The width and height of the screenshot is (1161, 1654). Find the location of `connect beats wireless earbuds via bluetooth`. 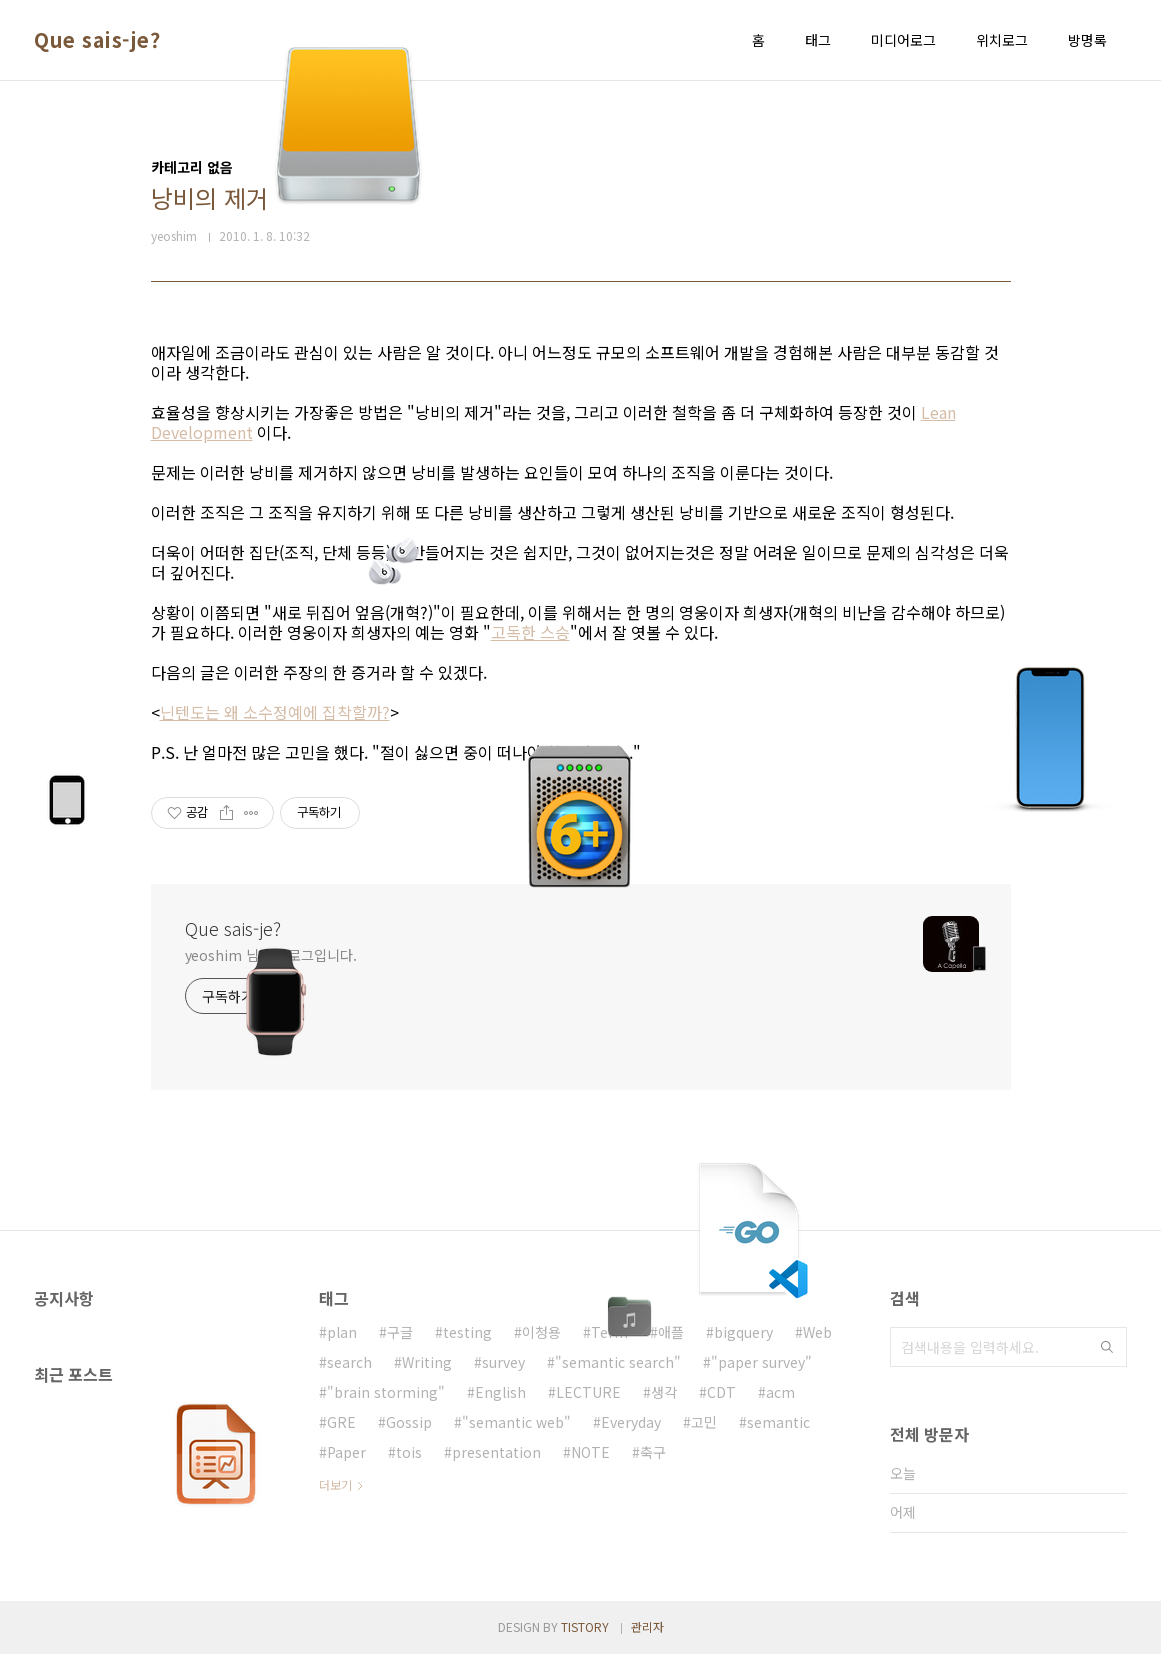

connect beats wireless earbuds via bluetooth is located at coordinates (393, 561).